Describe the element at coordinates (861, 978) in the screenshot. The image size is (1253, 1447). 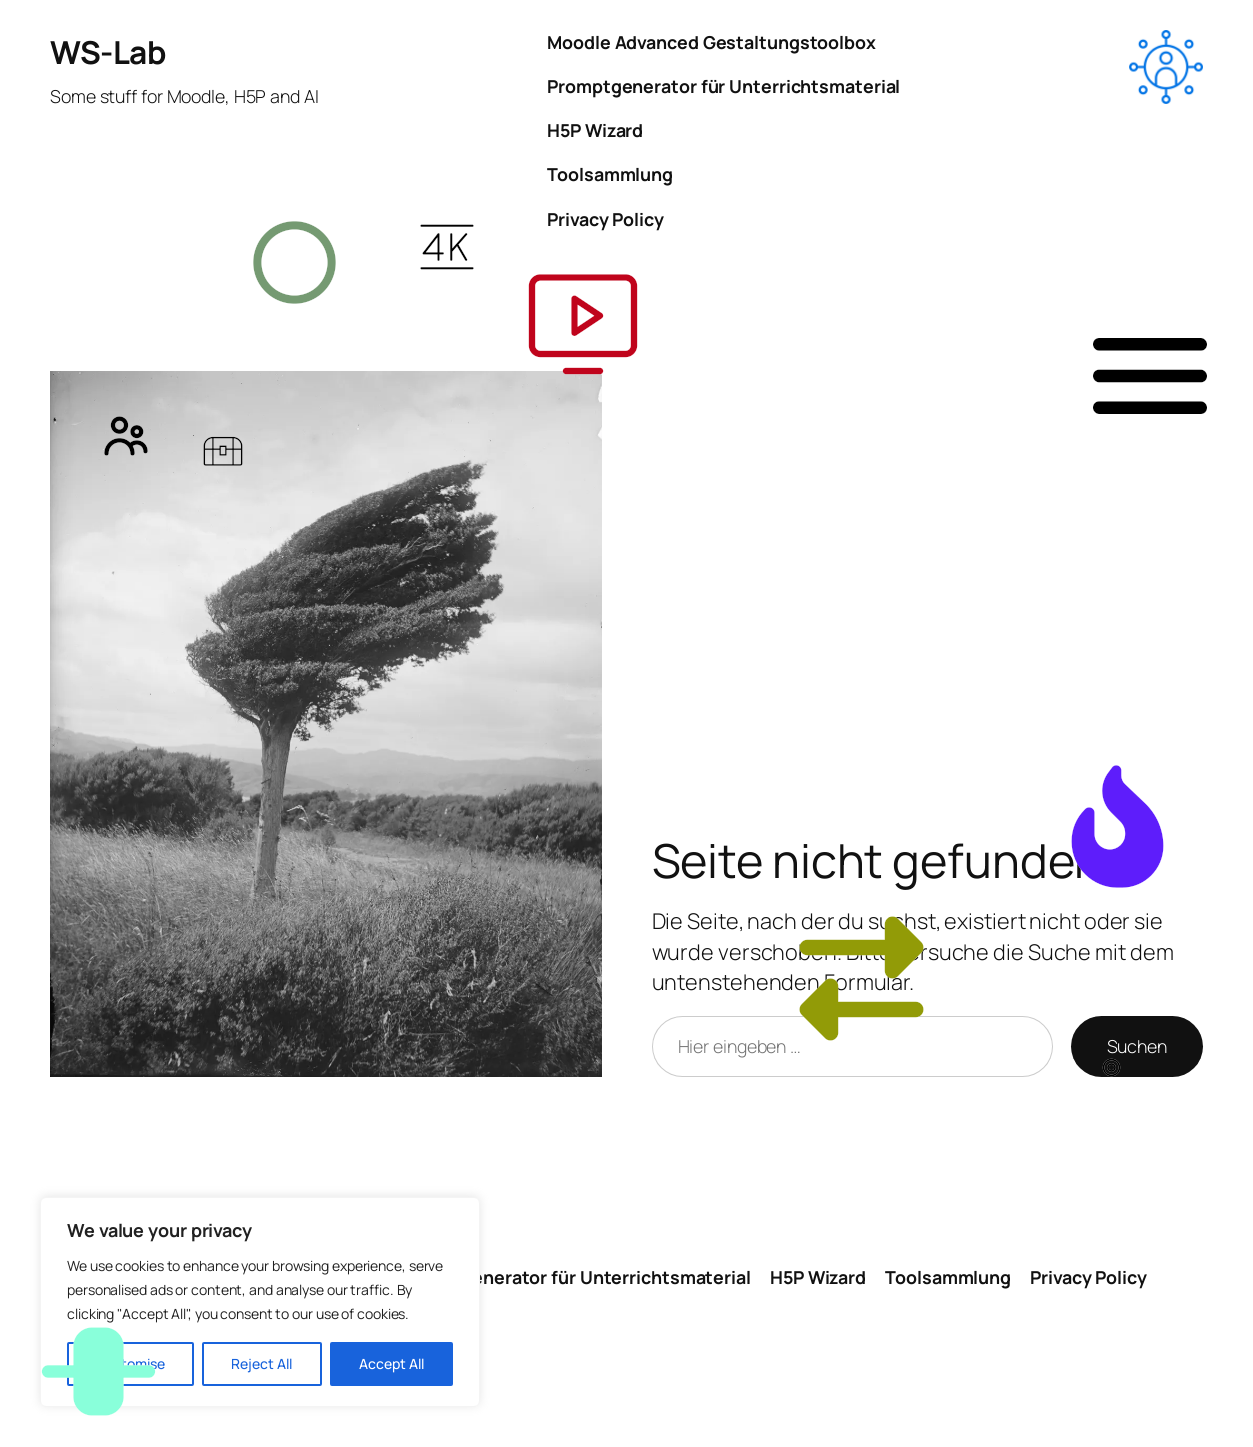
I see `swap or exchange items` at that location.